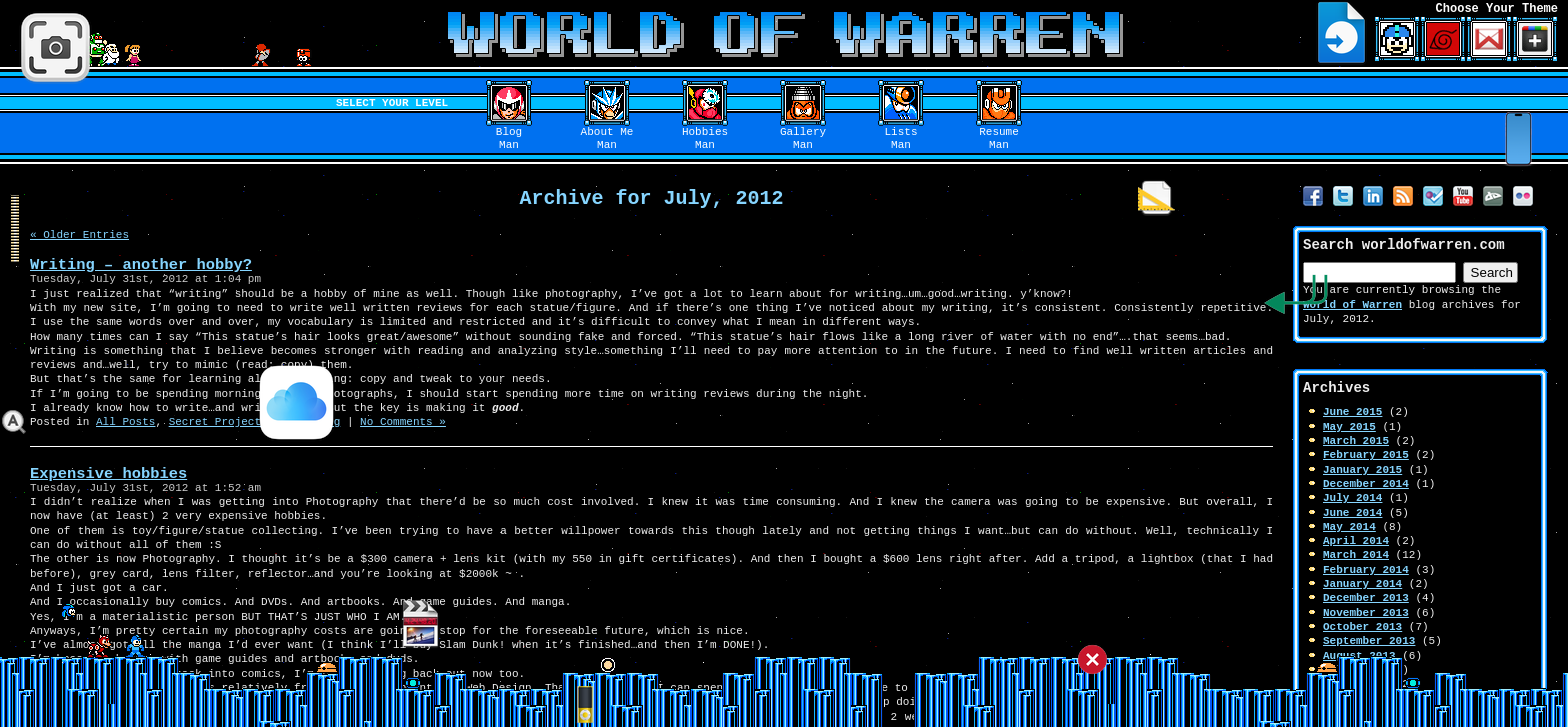 This screenshot has height=727, width=1568. Describe the element at coordinates (296, 402) in the screenshot. I see `open iCloud+ settings and subscription management` at that location.